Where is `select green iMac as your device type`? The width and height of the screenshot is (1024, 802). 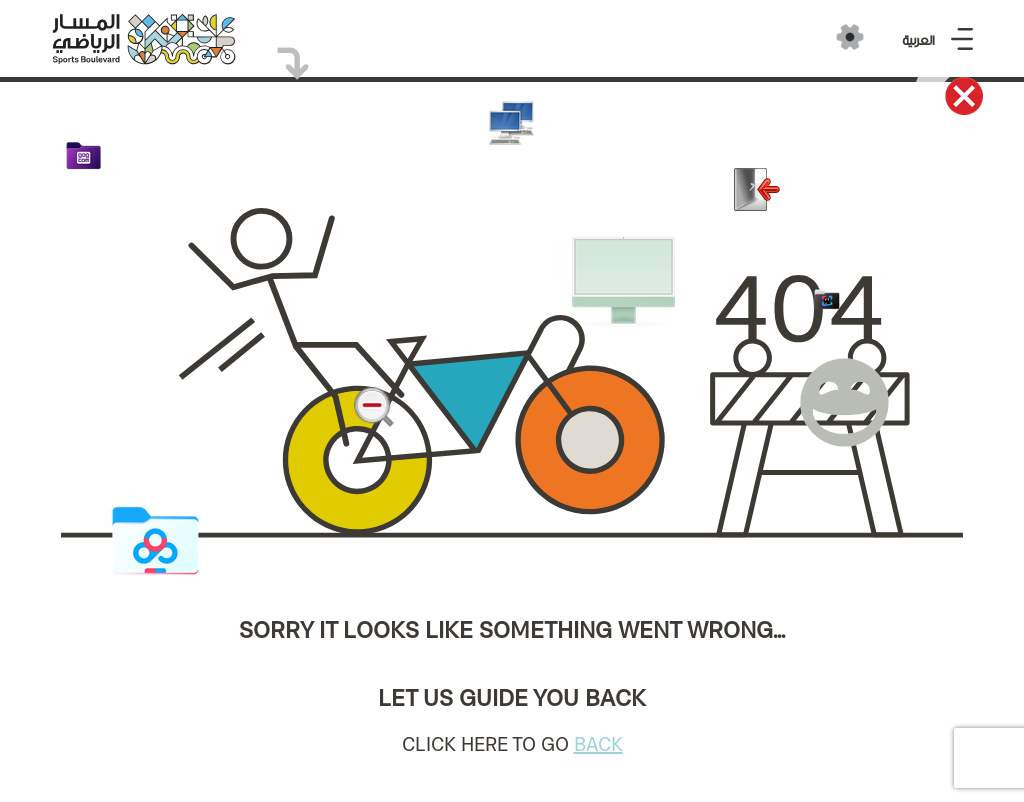 select green iMac as your device type is located at coordinates (623, 278).